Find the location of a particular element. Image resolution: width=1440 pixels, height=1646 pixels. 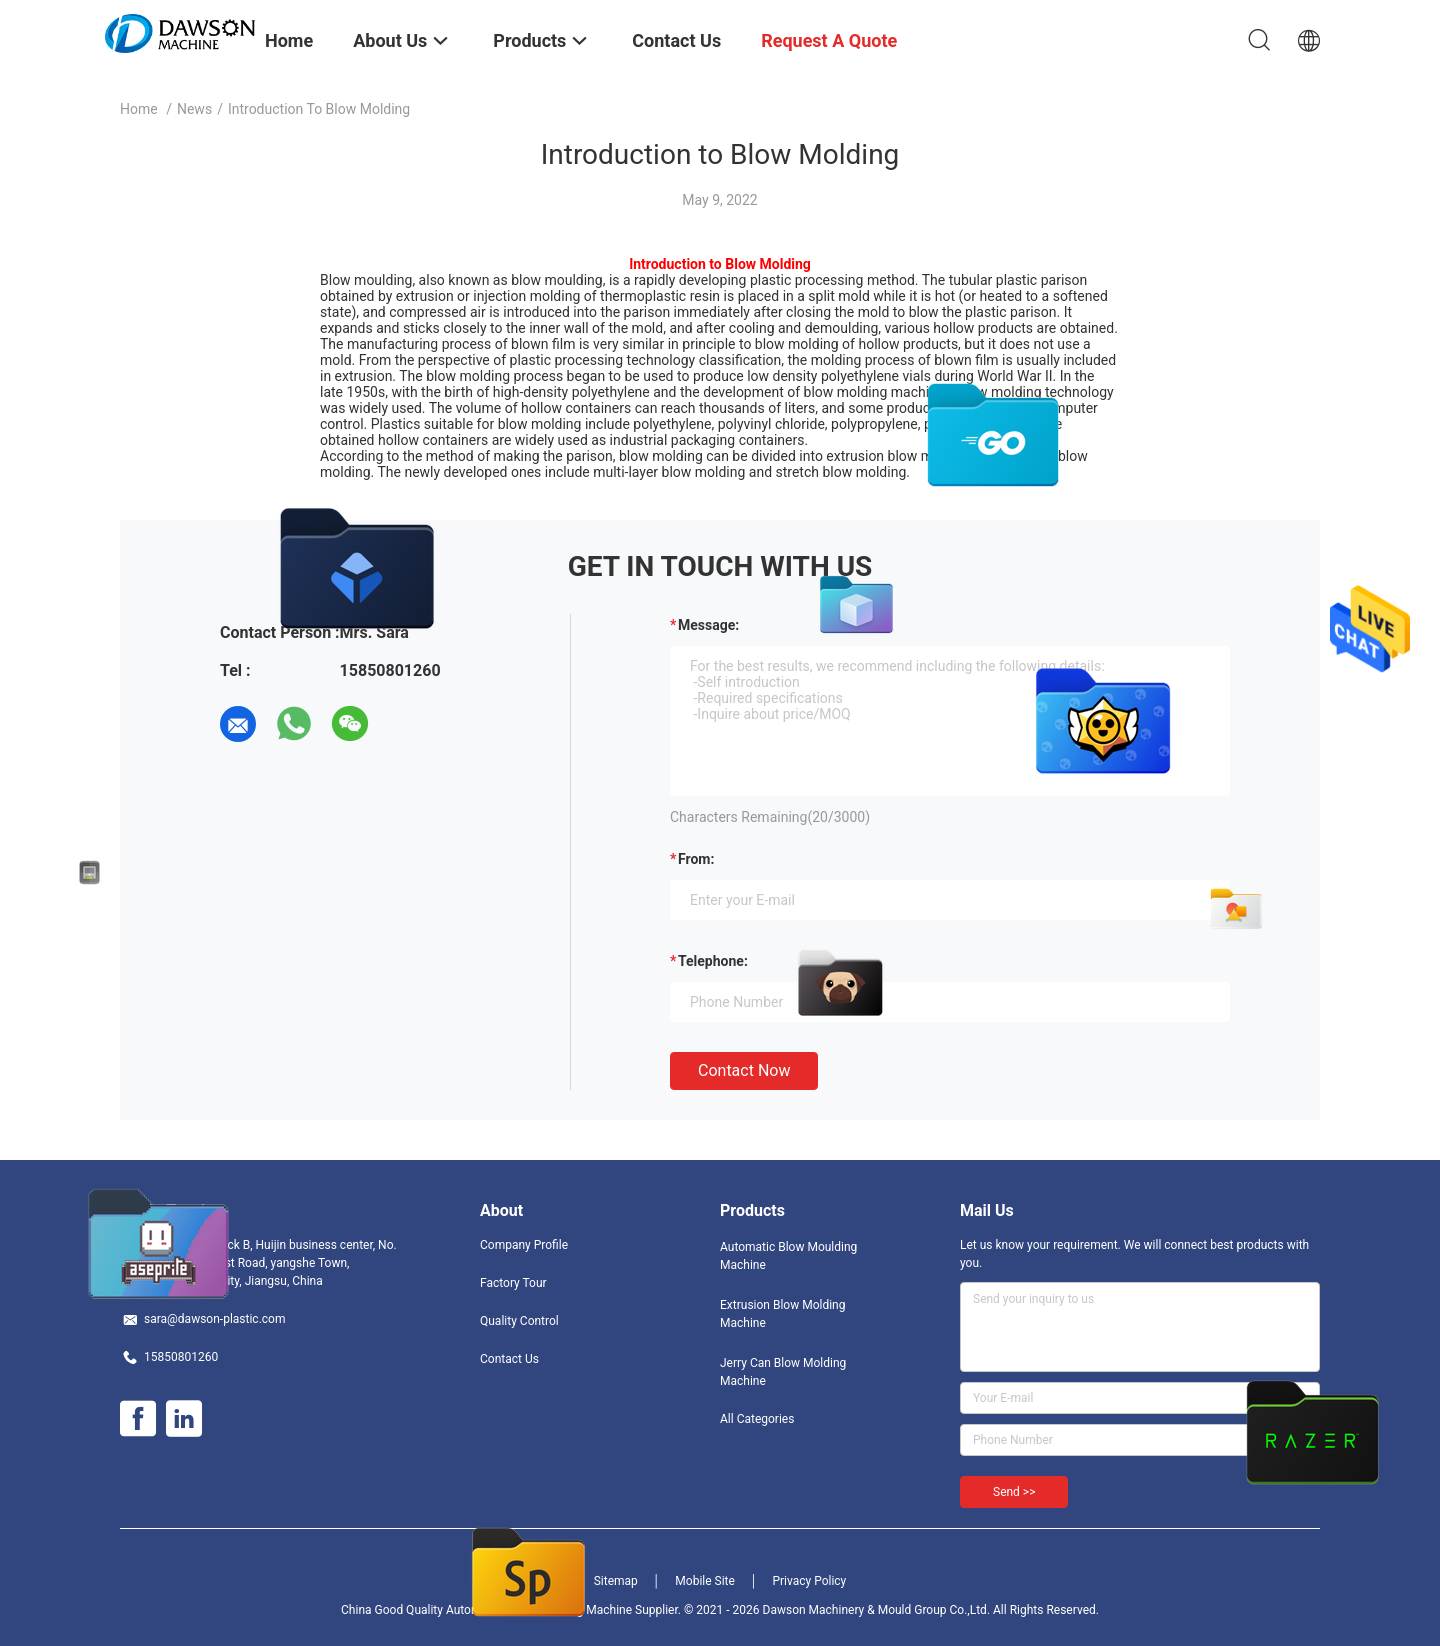

folder for razer software or game files is located at coordinates (1312, 1436).